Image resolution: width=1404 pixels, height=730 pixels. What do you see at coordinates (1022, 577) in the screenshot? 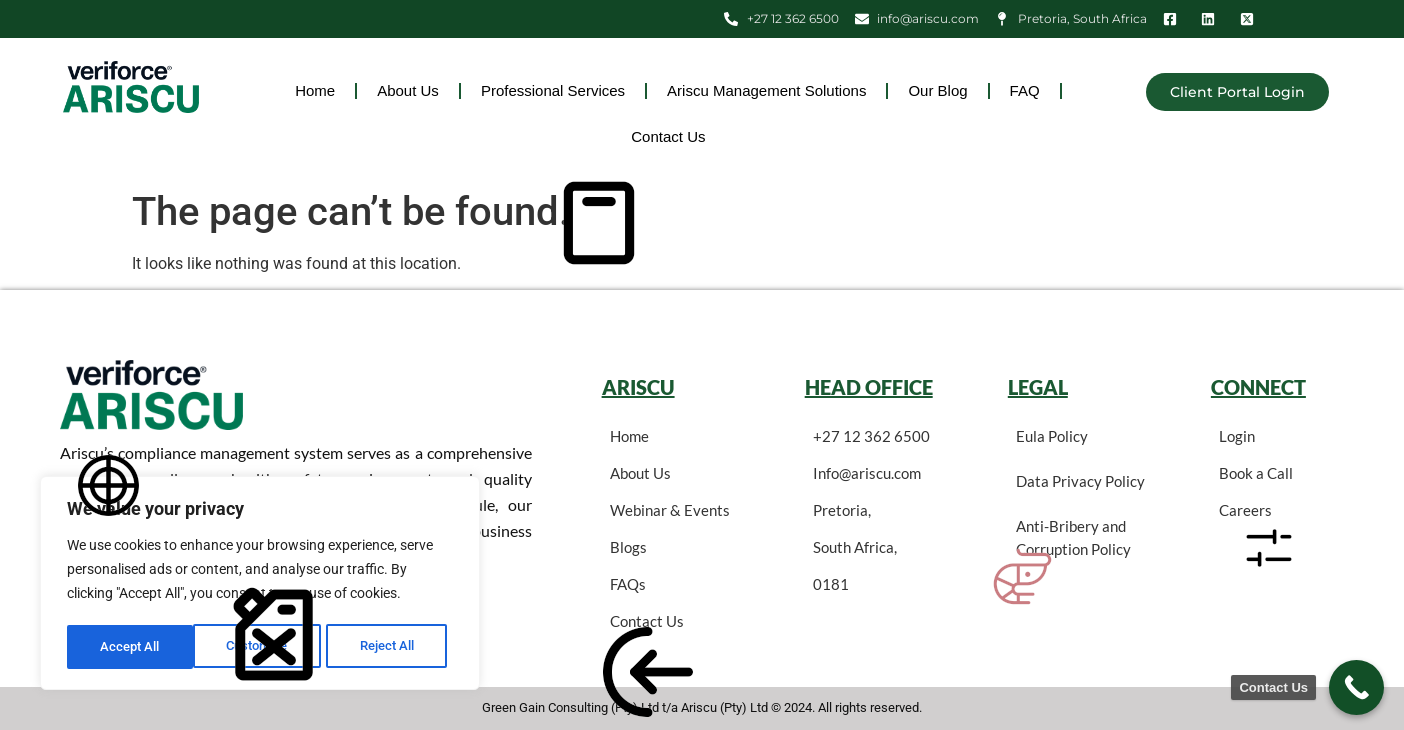
I see `indicates seafood or shrimp menu option` at bounding box center [1022, 577].